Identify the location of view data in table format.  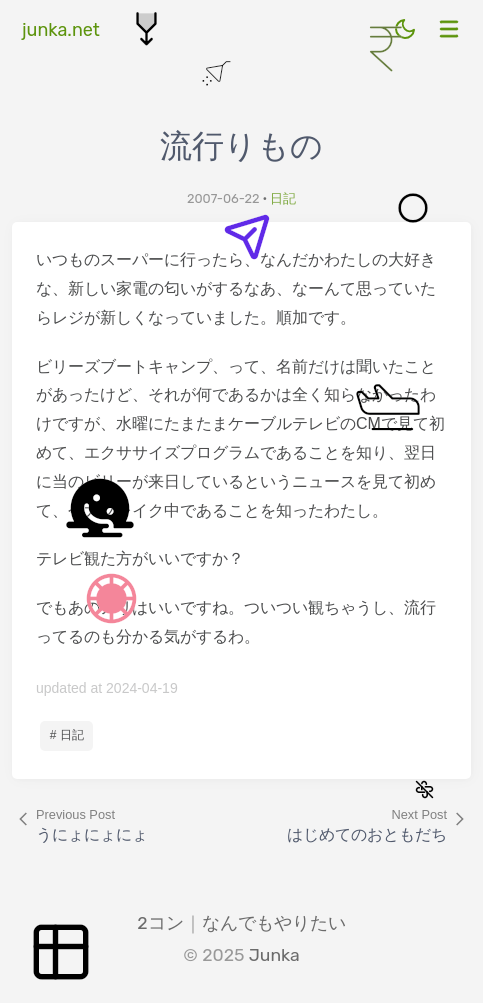
(61, 952).